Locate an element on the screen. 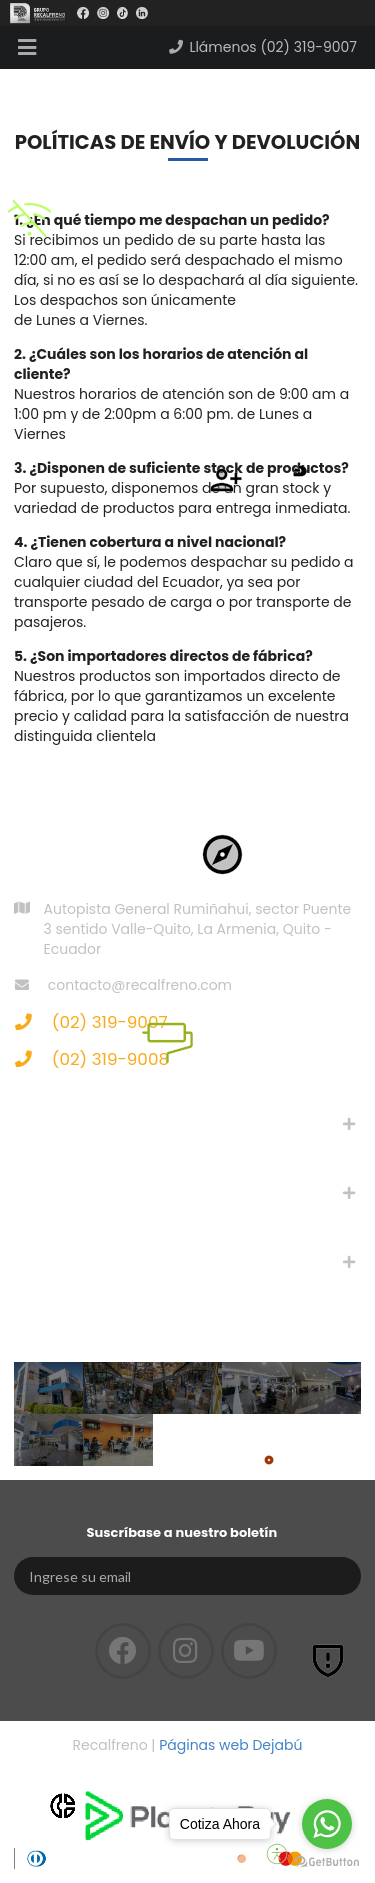  explore nearby places or content is located at coordinates (222, 854).